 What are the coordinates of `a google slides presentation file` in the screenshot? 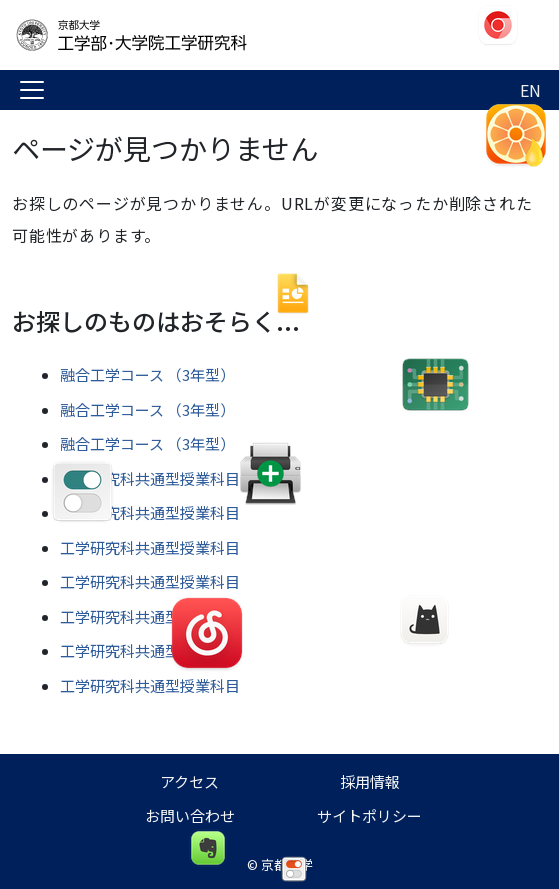 It's located at (293, 294).